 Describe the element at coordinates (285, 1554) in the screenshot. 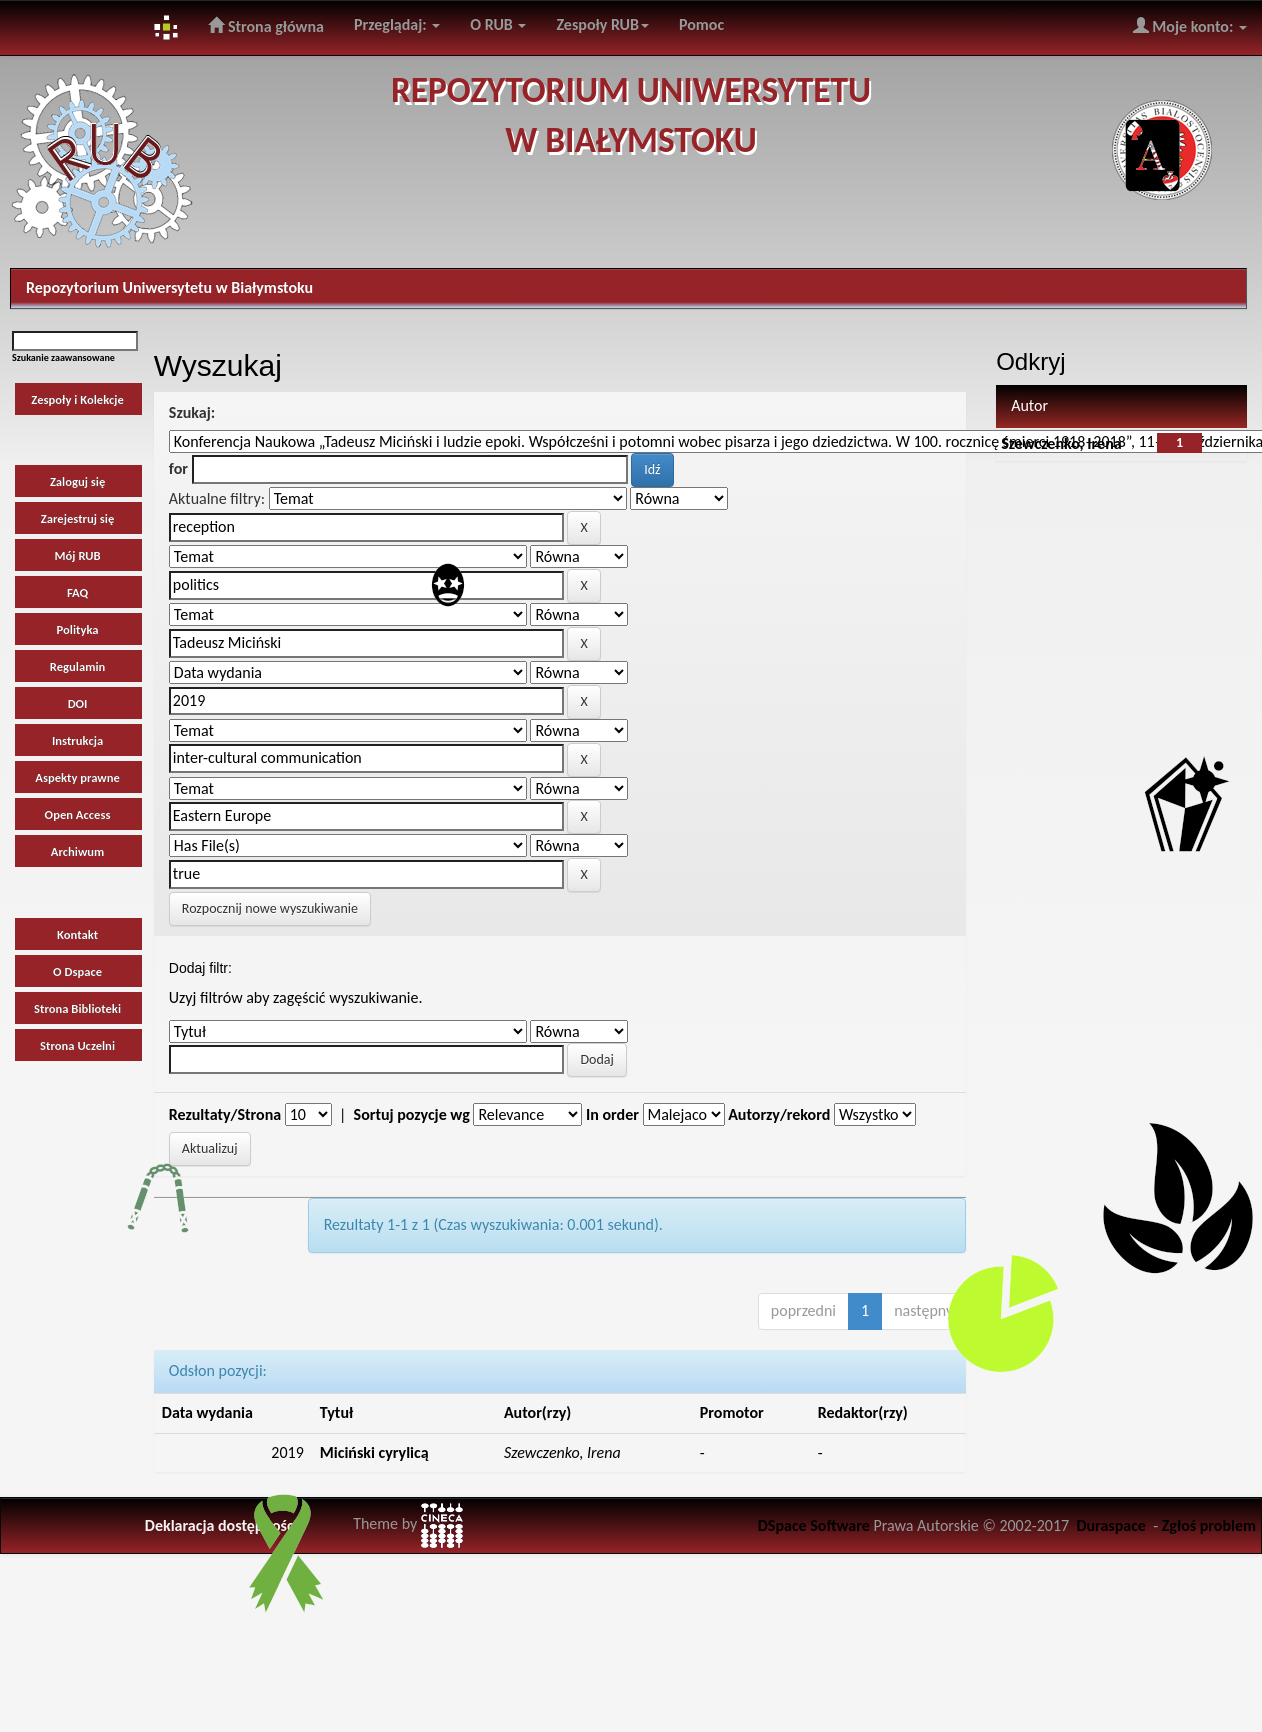

I see `indicates support for a cause or awareness campaign` at that location.